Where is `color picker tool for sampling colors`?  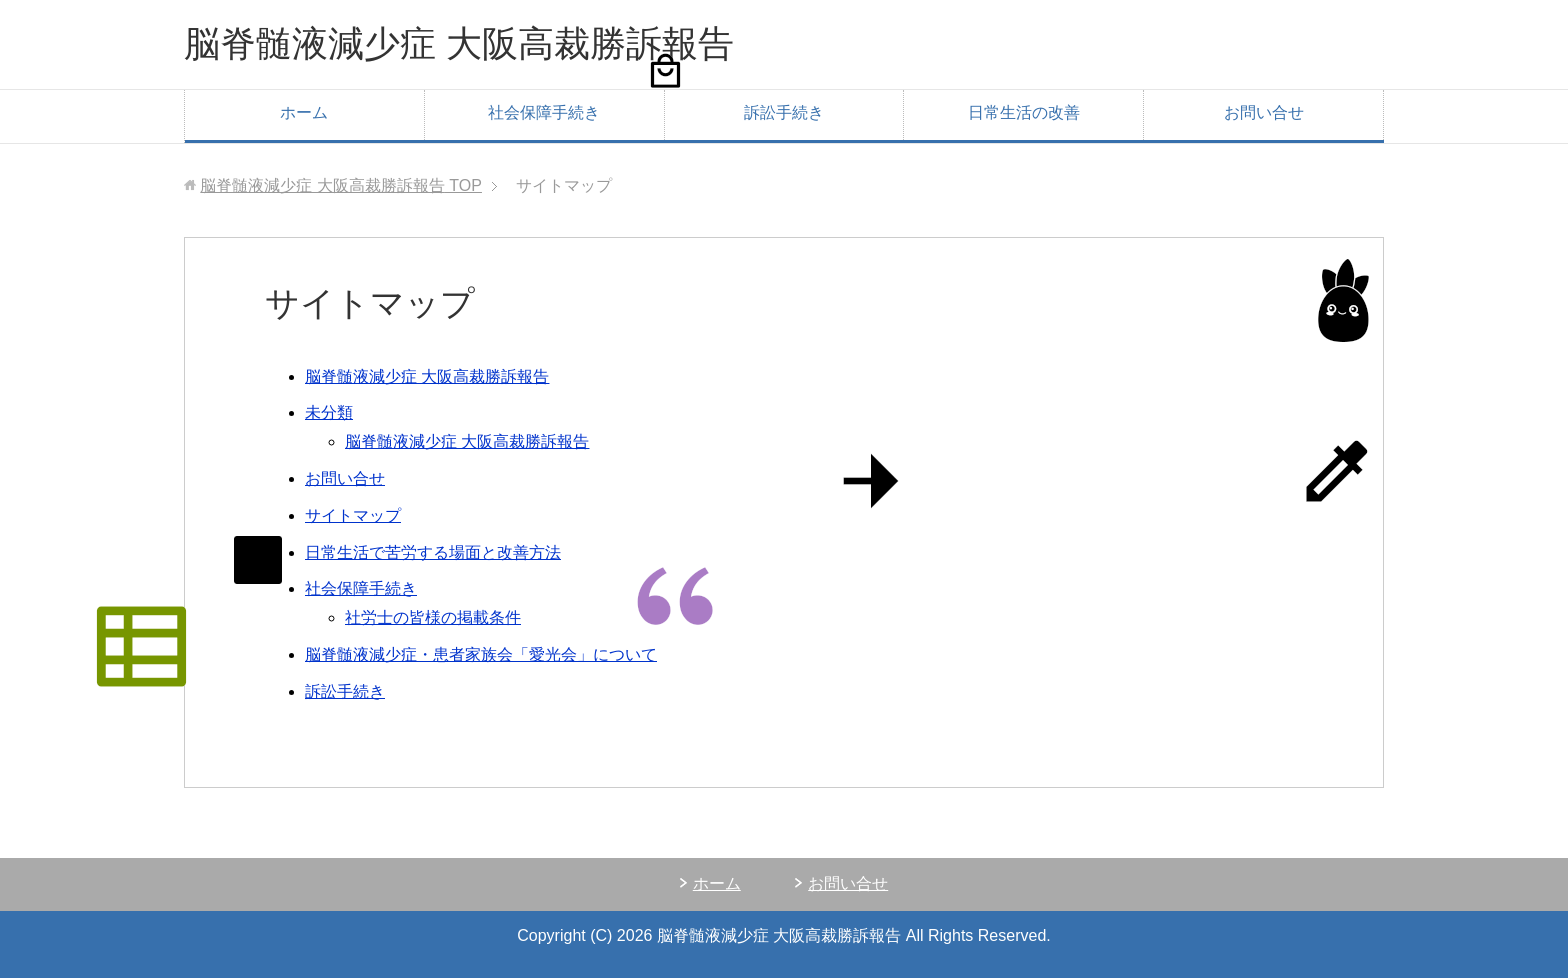
color picker tool for sampling colors is located at coordinates (1337, 470).